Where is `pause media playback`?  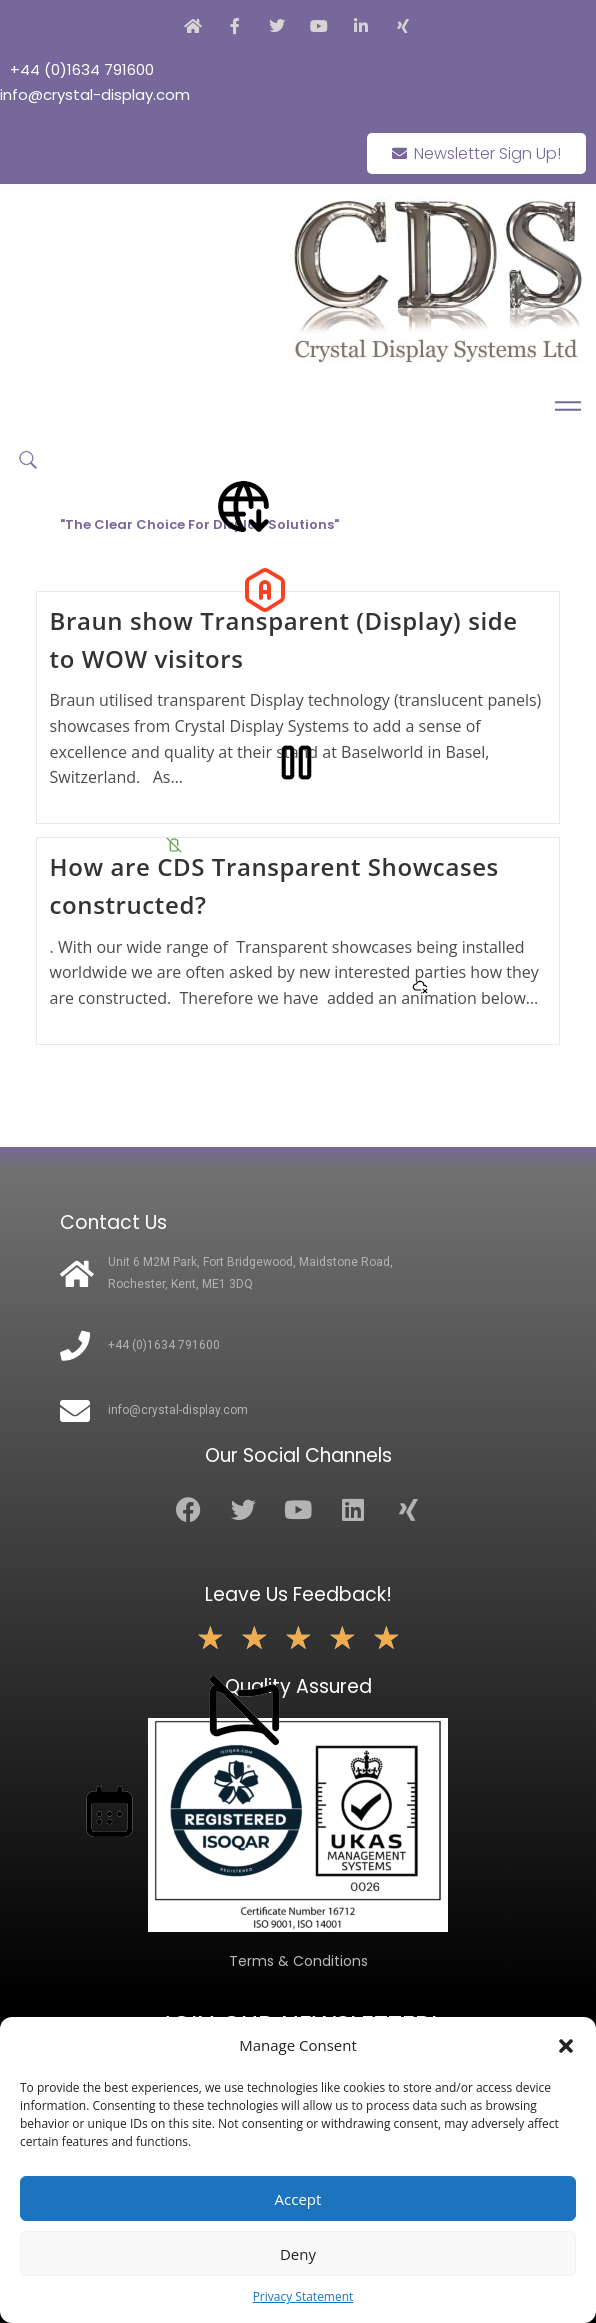 pause media playback is located at coordinates (296, 762).